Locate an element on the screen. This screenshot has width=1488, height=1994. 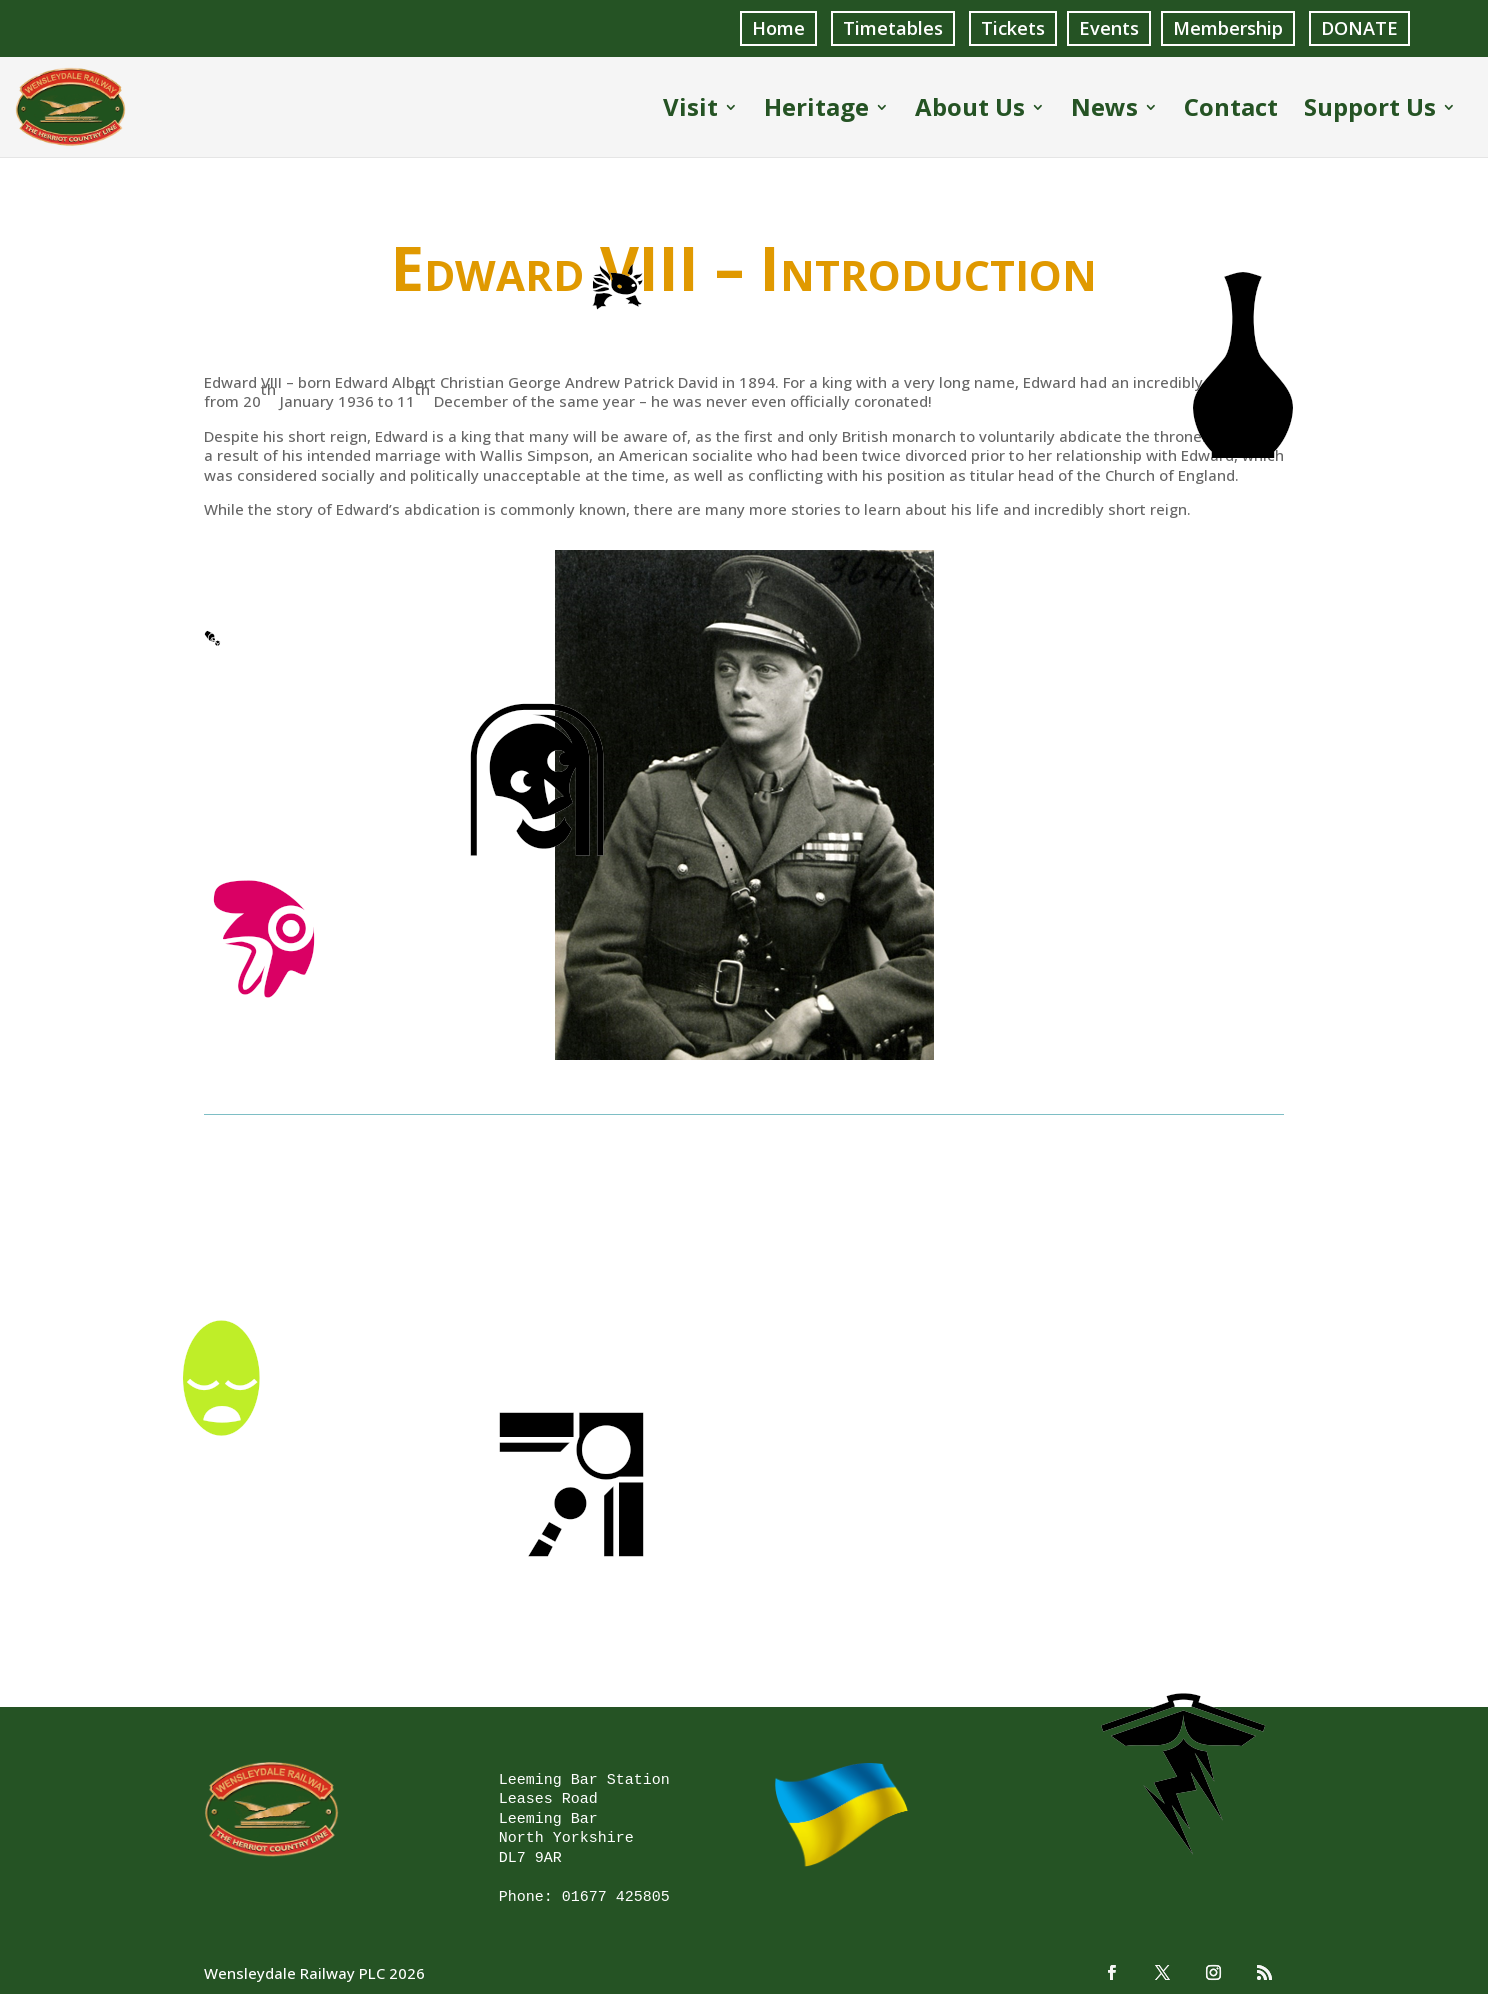
axolotl character or mascot icon is located at coordinates (617, 284).